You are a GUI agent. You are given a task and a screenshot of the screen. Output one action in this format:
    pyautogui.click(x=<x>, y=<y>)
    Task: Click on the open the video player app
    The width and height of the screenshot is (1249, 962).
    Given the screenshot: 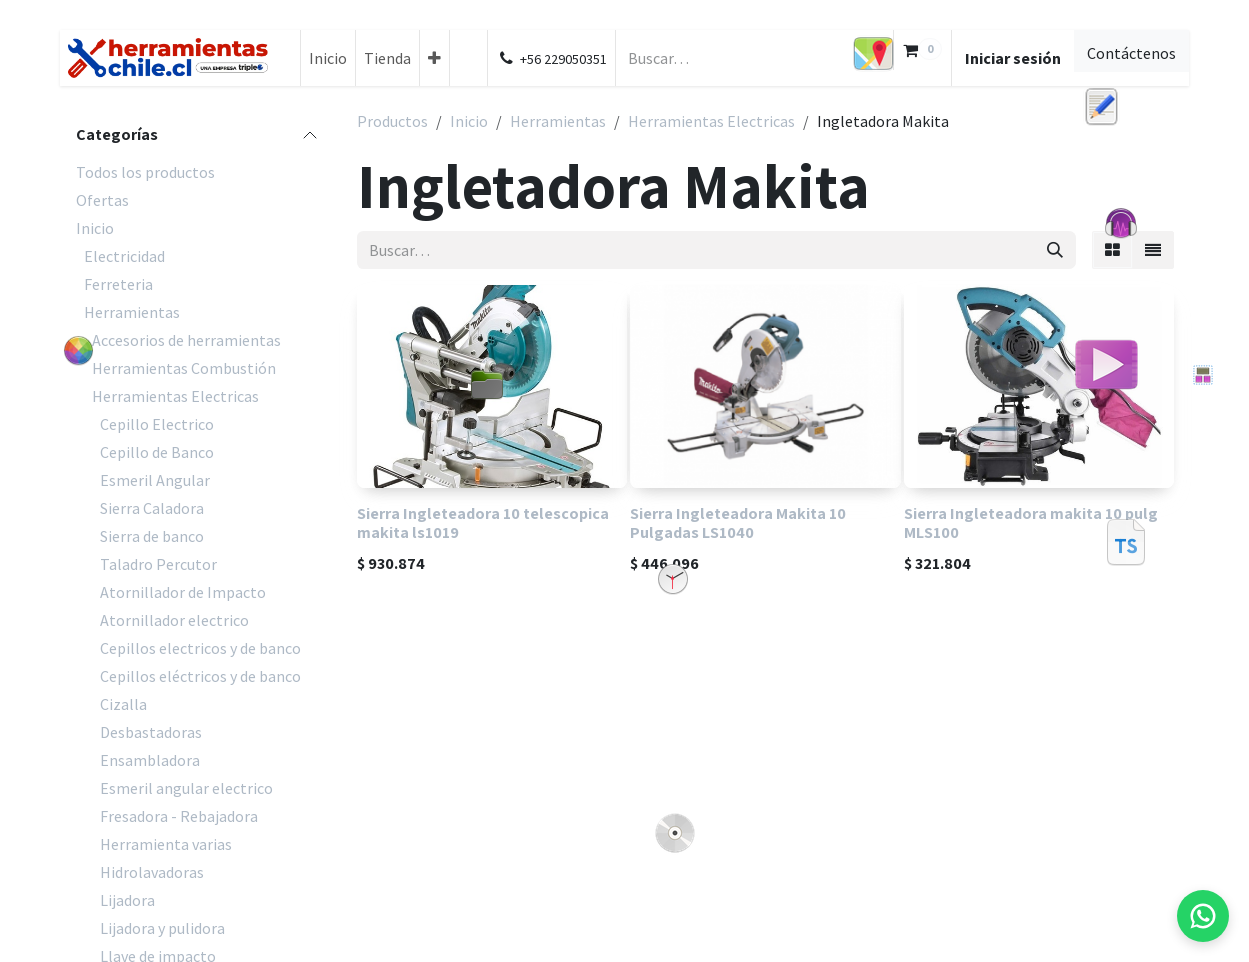 What is the action you would take?
    pyautogui.click(x=1106, y=364)
    